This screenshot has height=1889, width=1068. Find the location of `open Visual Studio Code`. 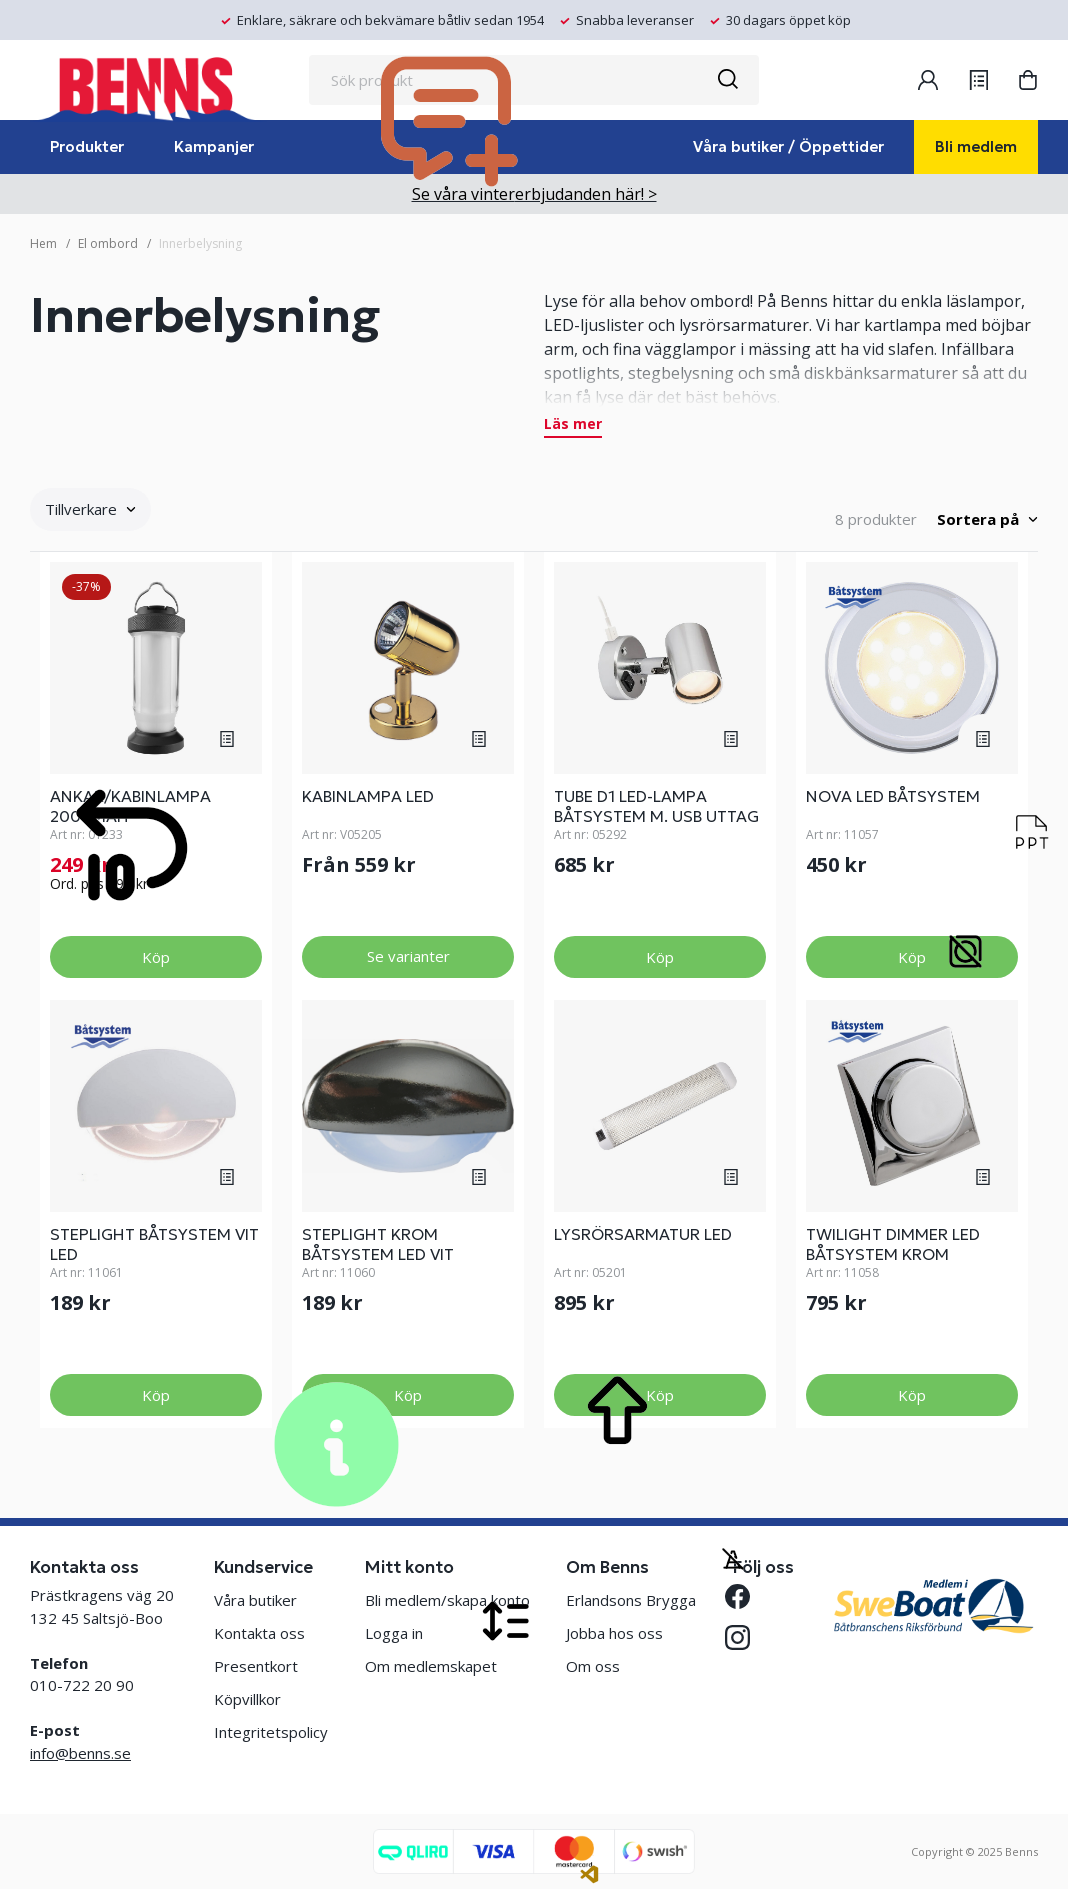

open Visual Studio Code is located at coordinates (590, 1875).